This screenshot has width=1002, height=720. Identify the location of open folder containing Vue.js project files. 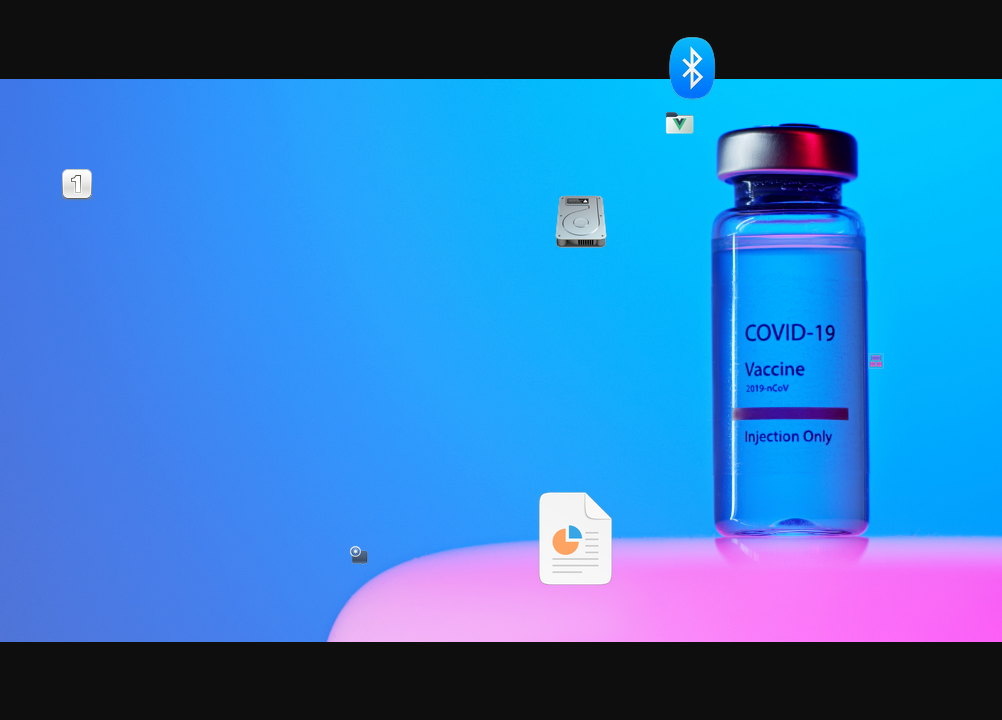
(679, 123).